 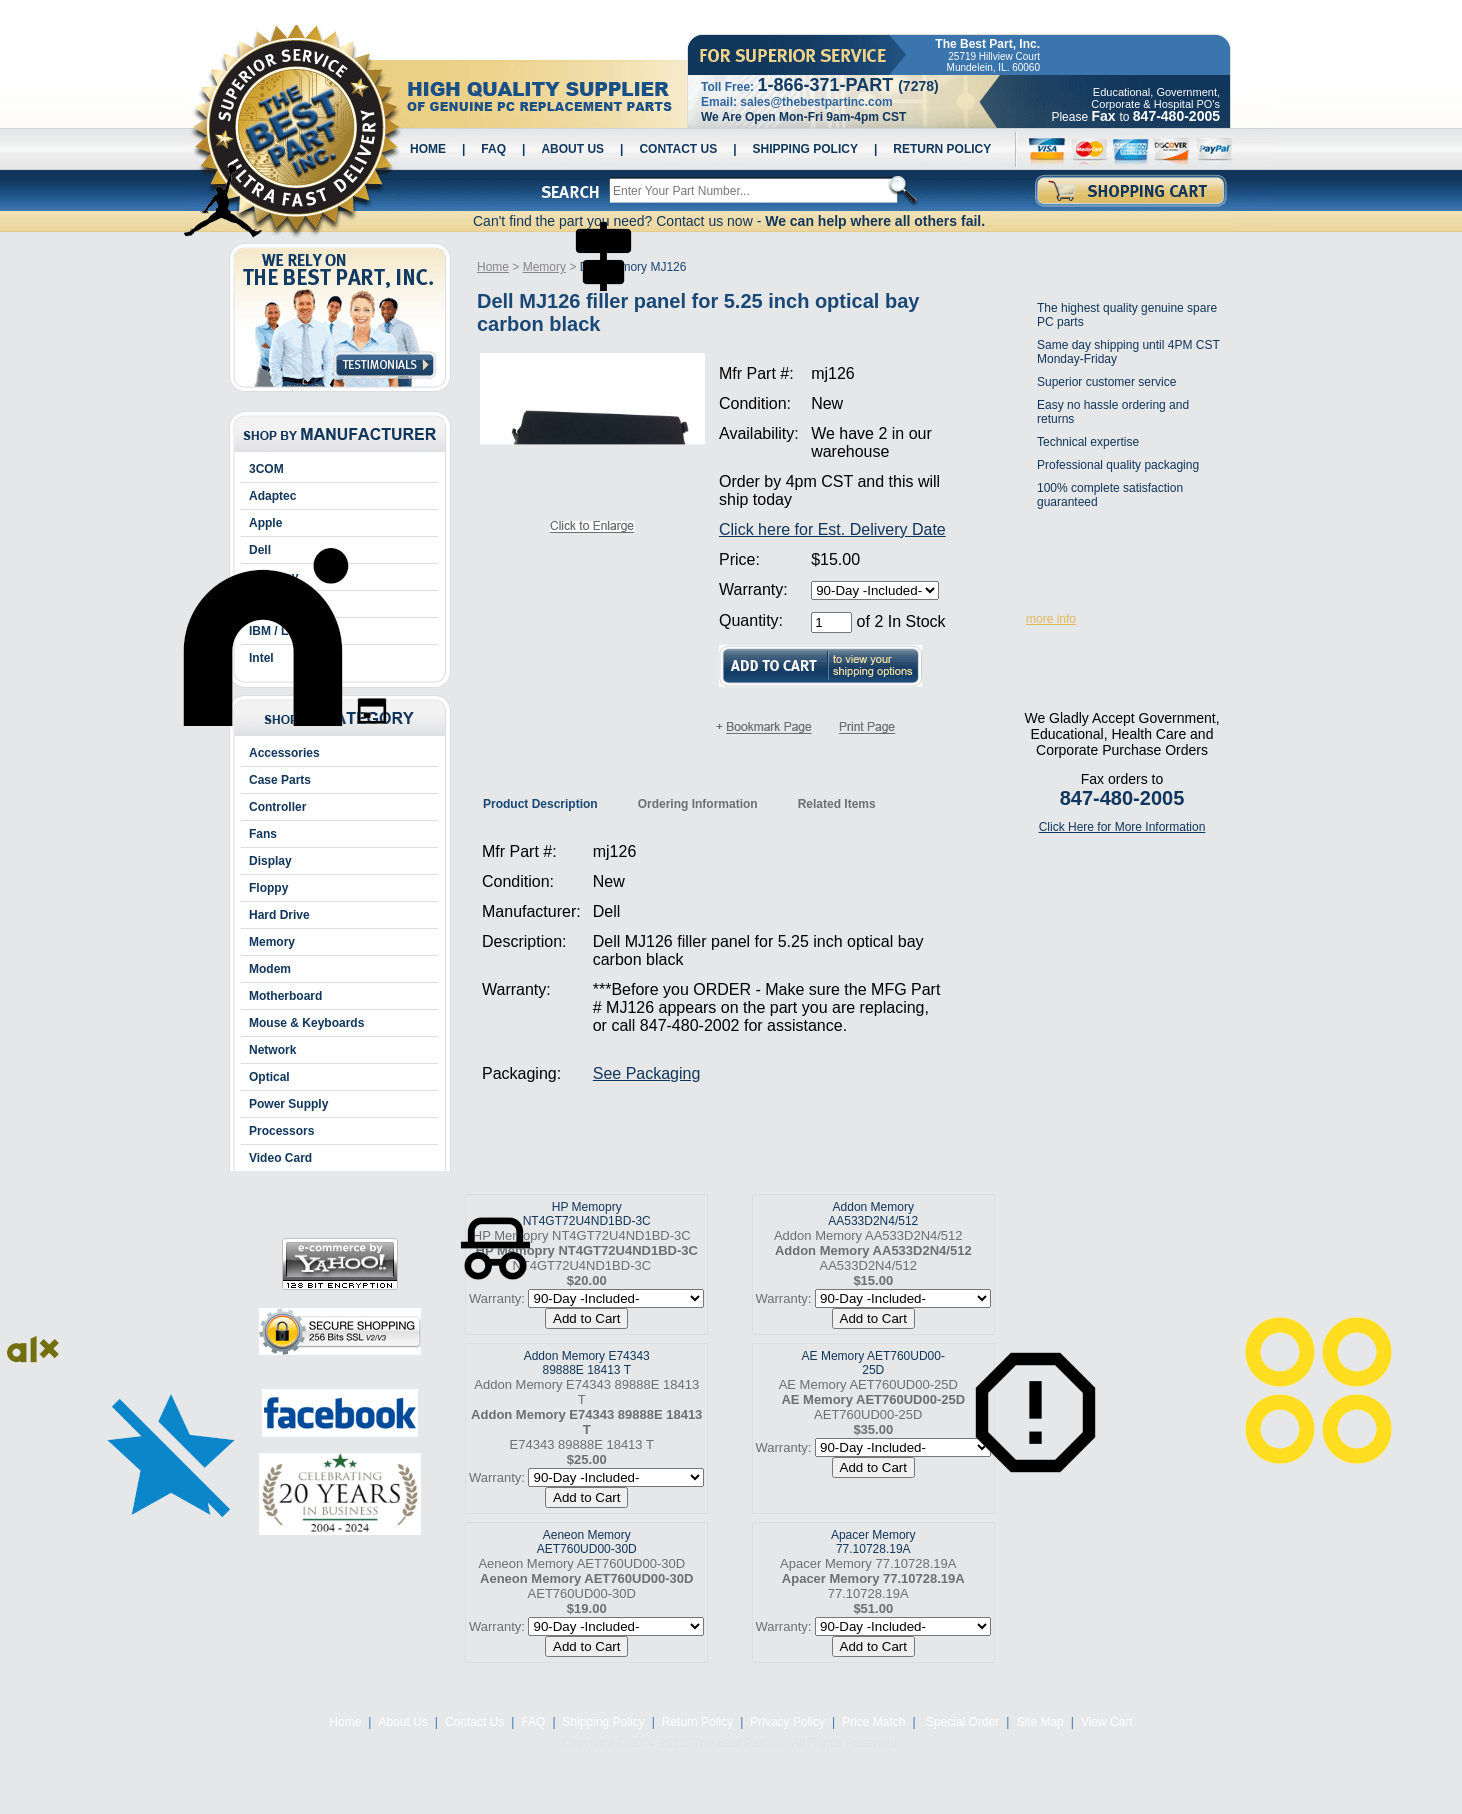 I want to click on indicates spam or junk content warning, so click(x=1035, y=1412).